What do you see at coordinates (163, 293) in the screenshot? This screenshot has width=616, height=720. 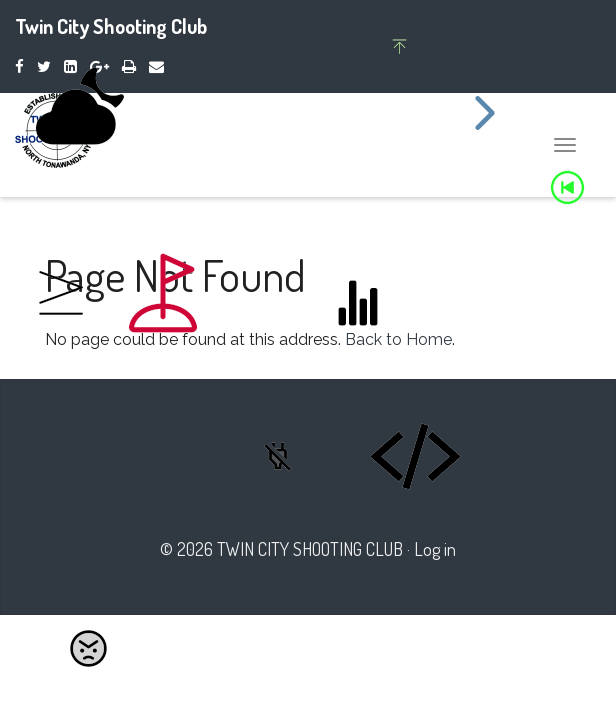 I see `view golf course locations or tee times` at bounding box center [163, 293].